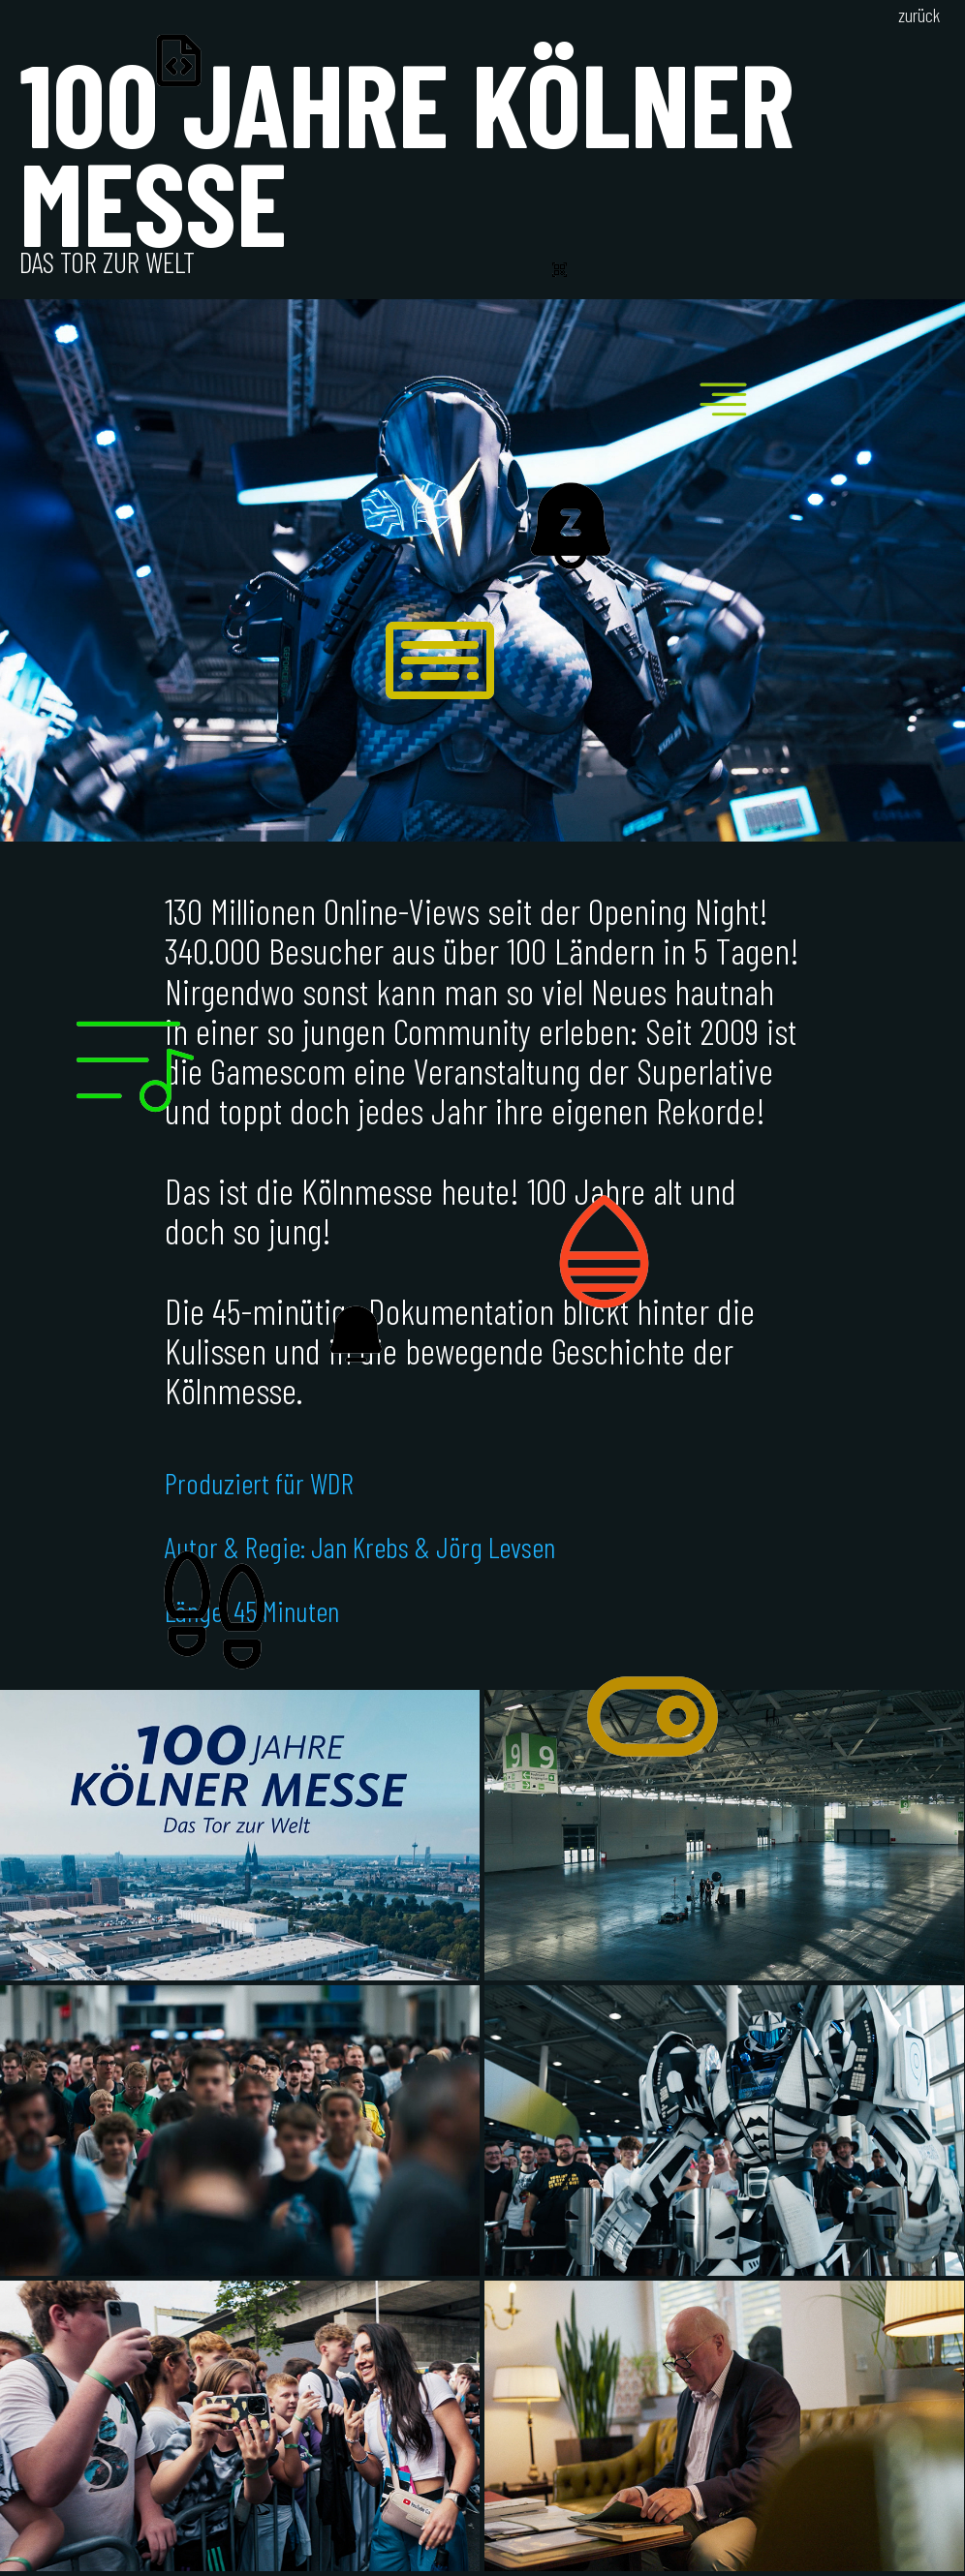  What do you see at coordinates (214, 1610) in the screenshot?
I see `view walking directions or pedestrian route` at bounding box center [214, 1610].